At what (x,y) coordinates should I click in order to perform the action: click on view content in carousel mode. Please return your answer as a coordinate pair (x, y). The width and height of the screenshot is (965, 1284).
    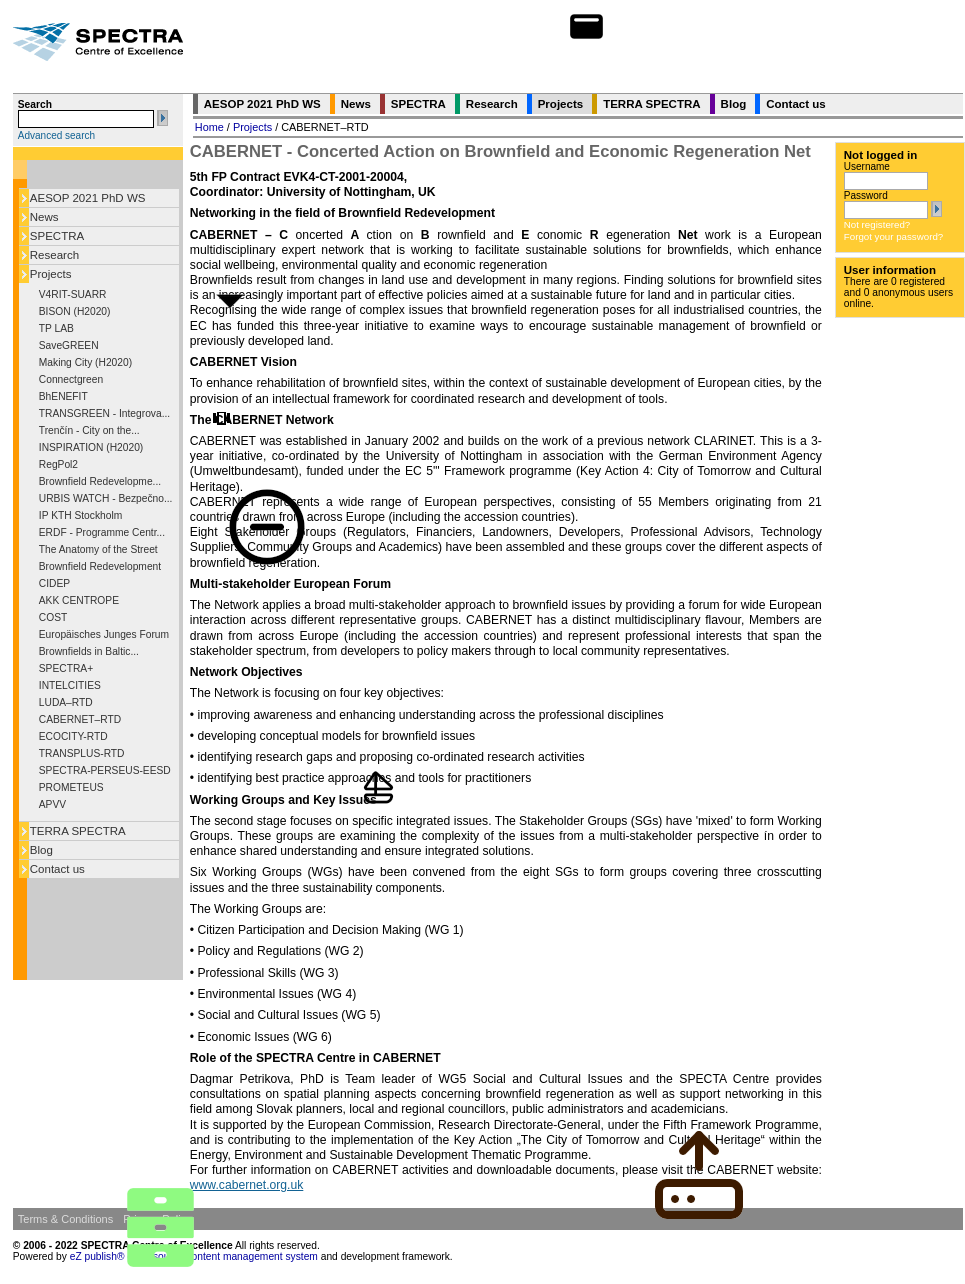
    Looking at the image, I should click on (221, 418).